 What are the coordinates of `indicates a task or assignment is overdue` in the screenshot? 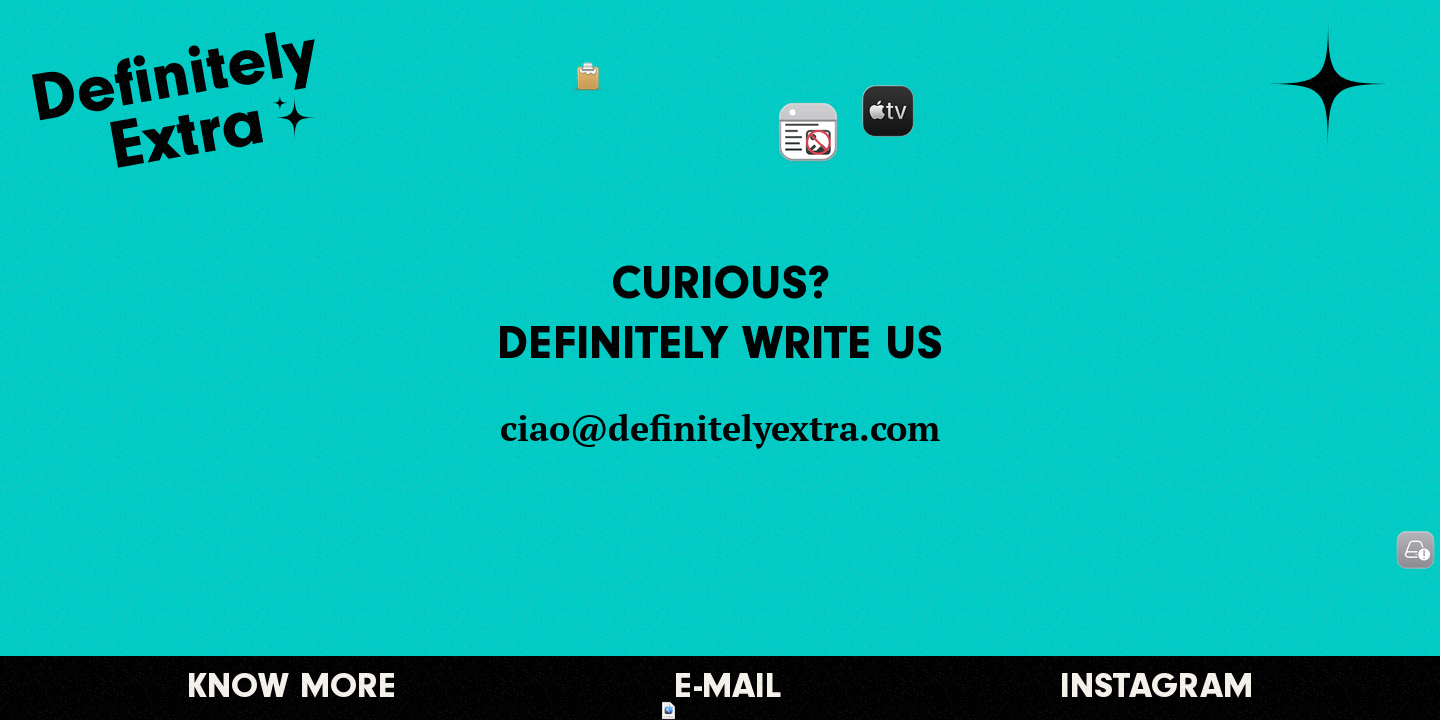 It's located at (587, 76).